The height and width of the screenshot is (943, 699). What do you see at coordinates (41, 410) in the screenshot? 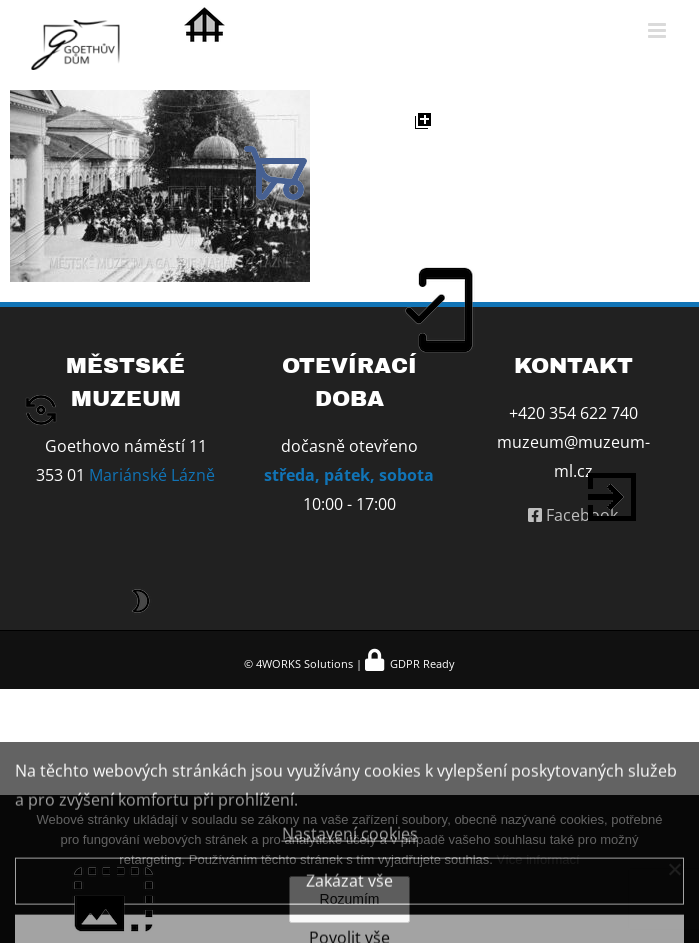
I see `switch between front and rear camera` at bounding box center [41, 410].